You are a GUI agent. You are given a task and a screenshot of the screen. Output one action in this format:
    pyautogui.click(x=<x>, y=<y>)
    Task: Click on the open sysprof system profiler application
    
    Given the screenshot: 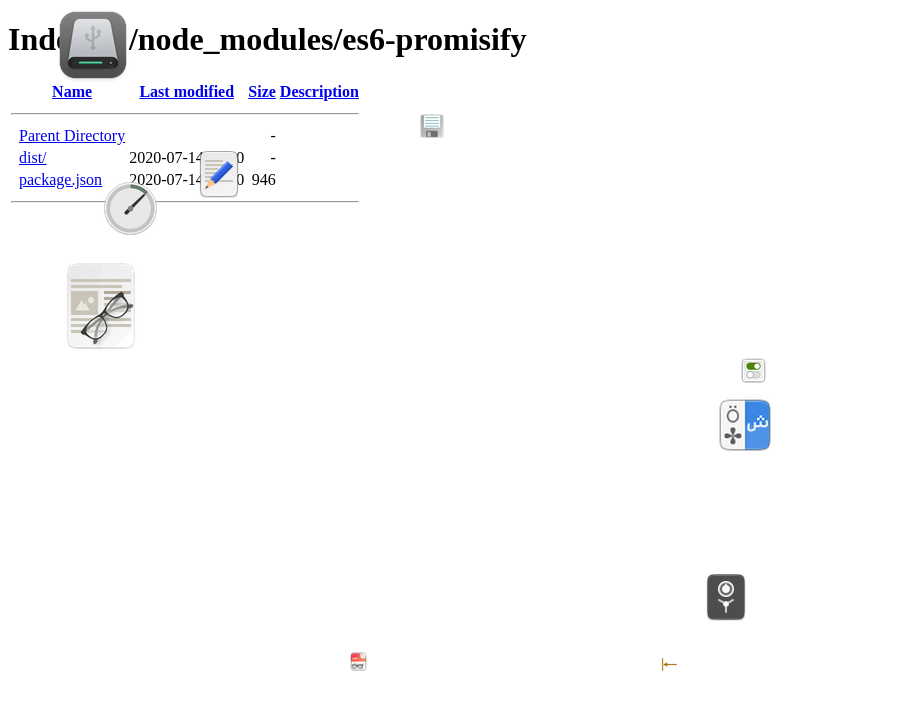 What is the action you would take?
    pyautogui.click(x=130, y=208)
    